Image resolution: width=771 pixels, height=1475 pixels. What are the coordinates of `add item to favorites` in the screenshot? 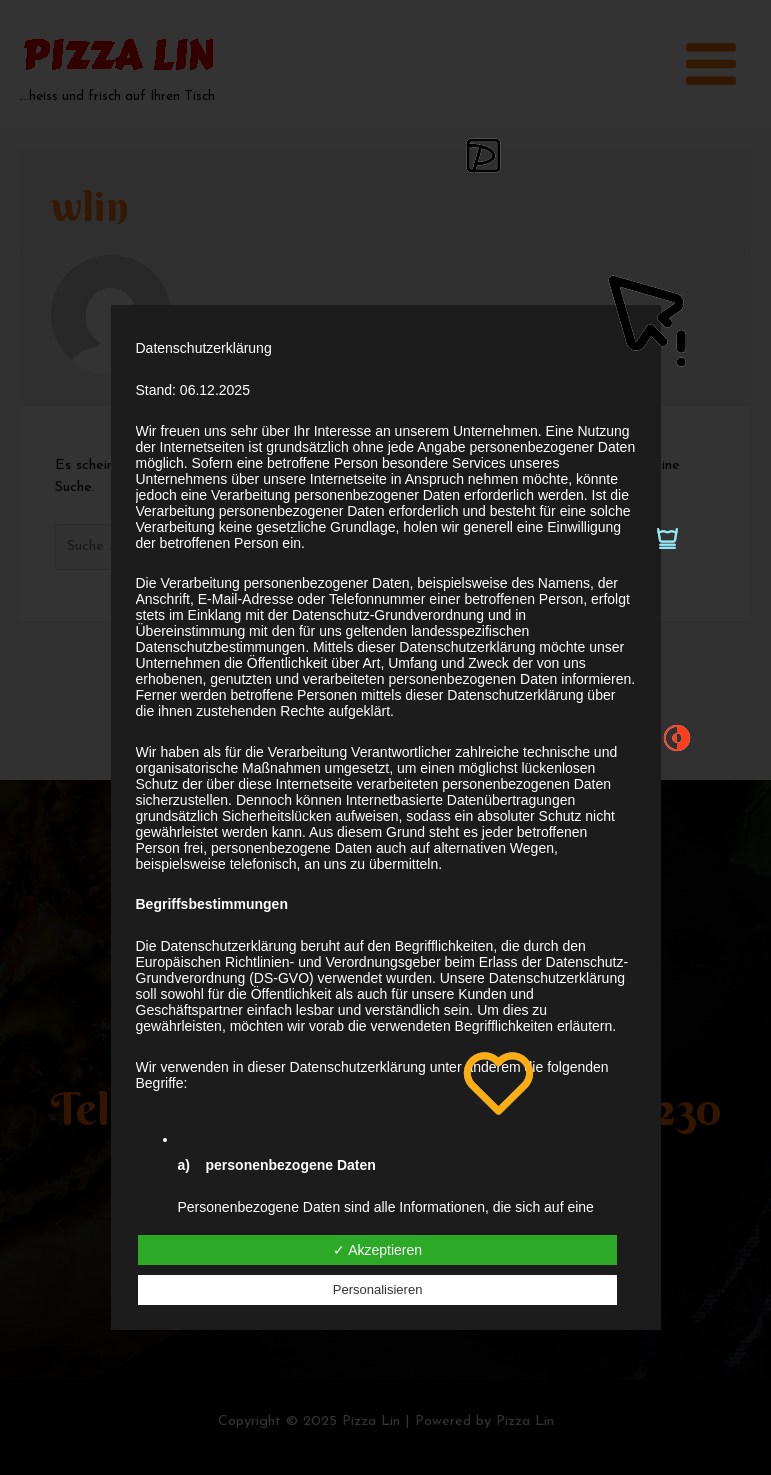 It's located at (498, 1083).